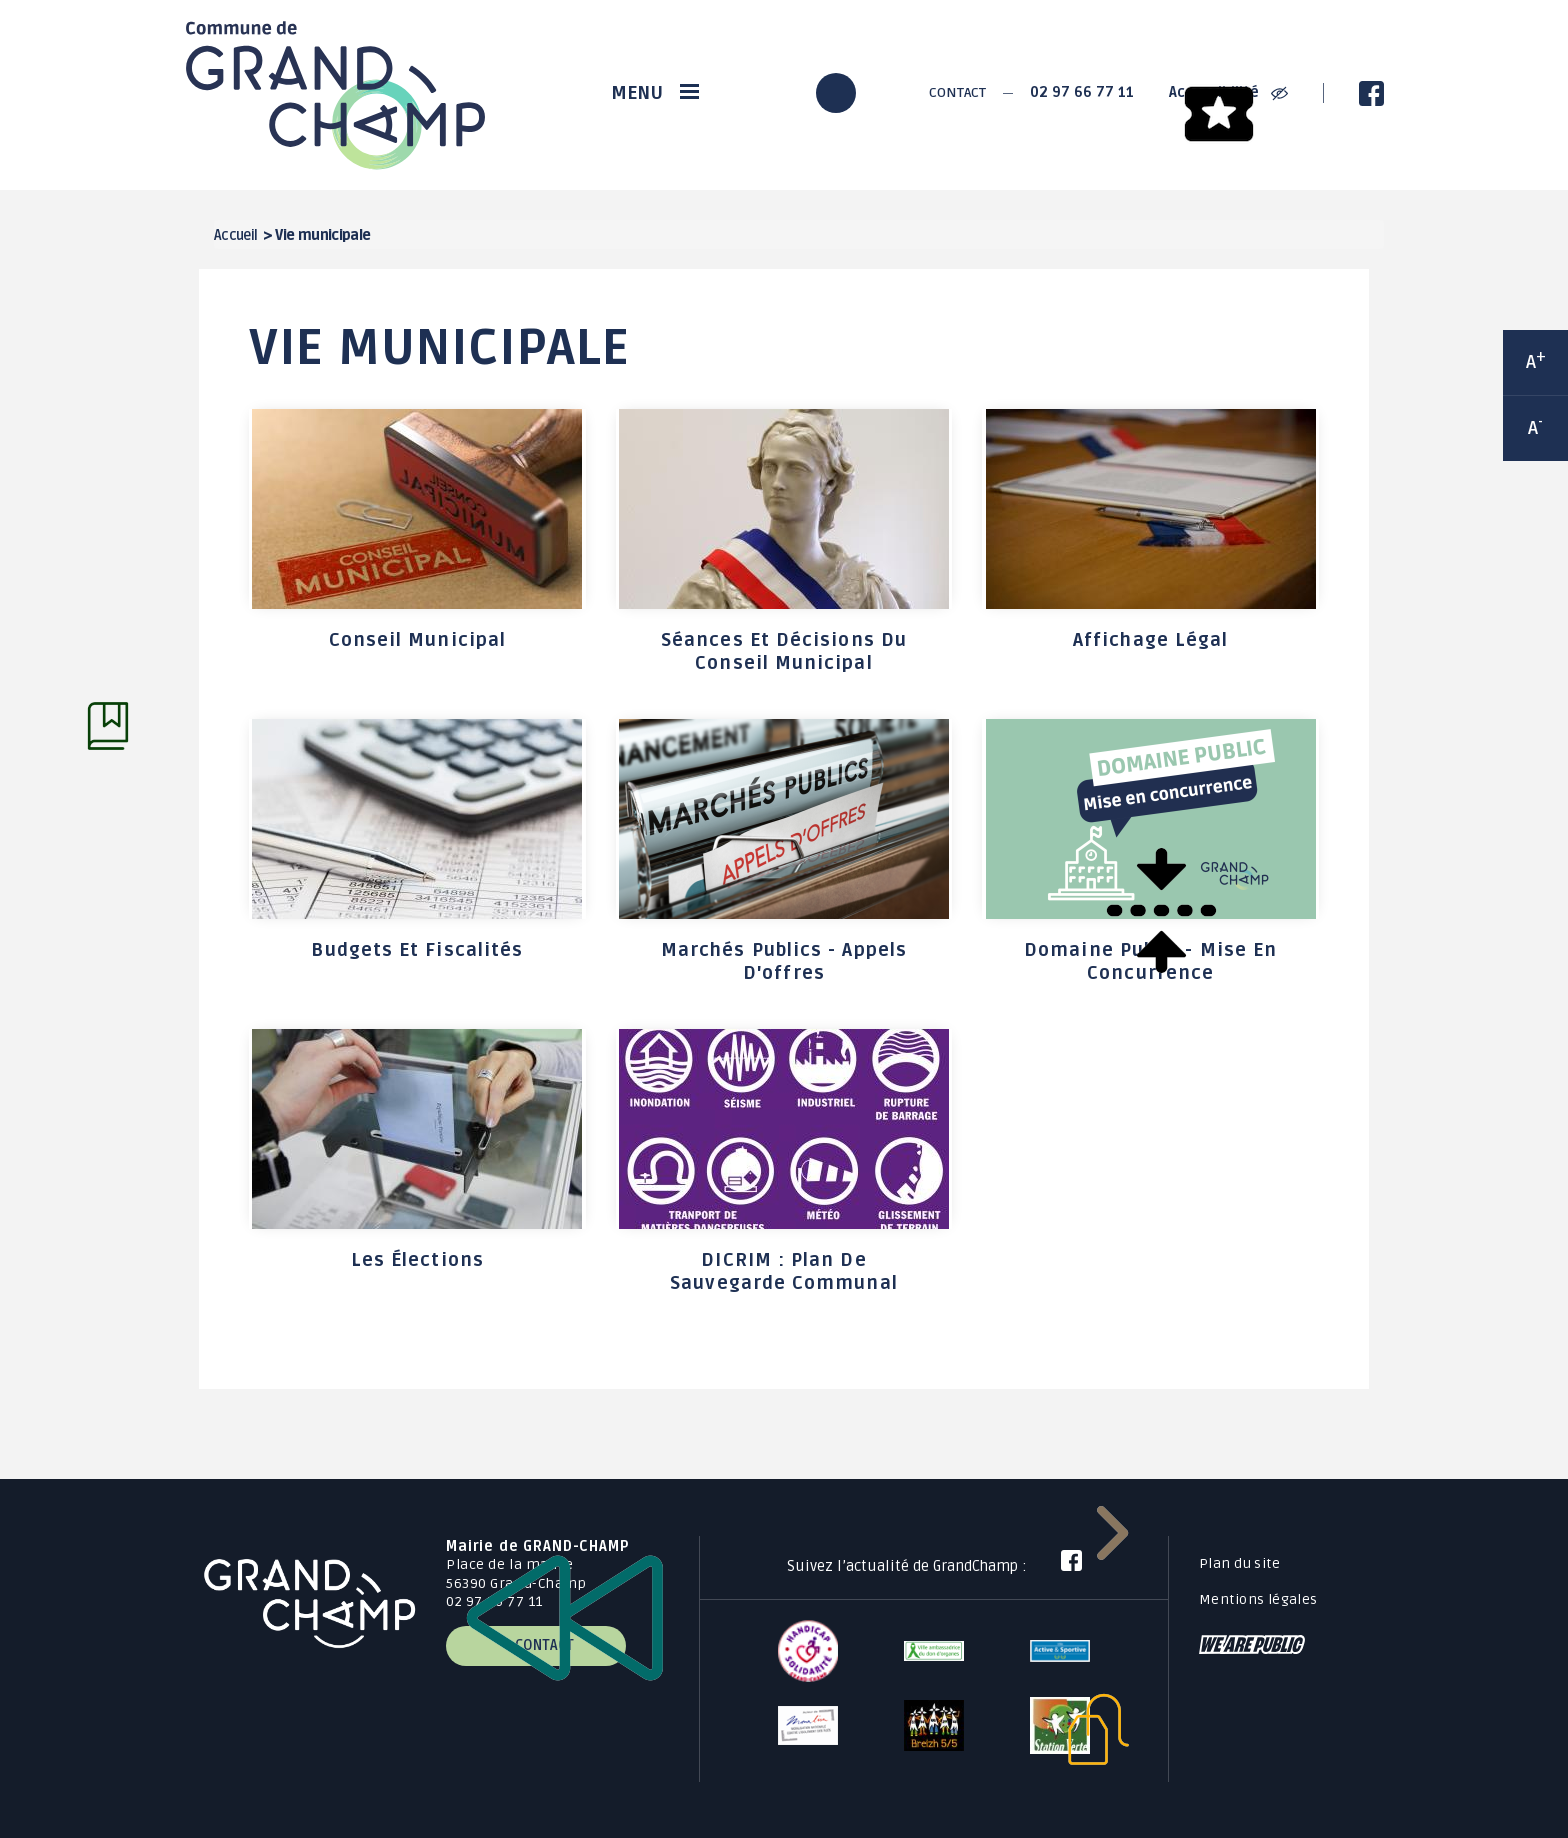 The height and width of the screenshot is (1838, 1568). Describe the element at coordinates (1108, 1533) in the screenshot. I see `navigate to the next item or page` at that location.